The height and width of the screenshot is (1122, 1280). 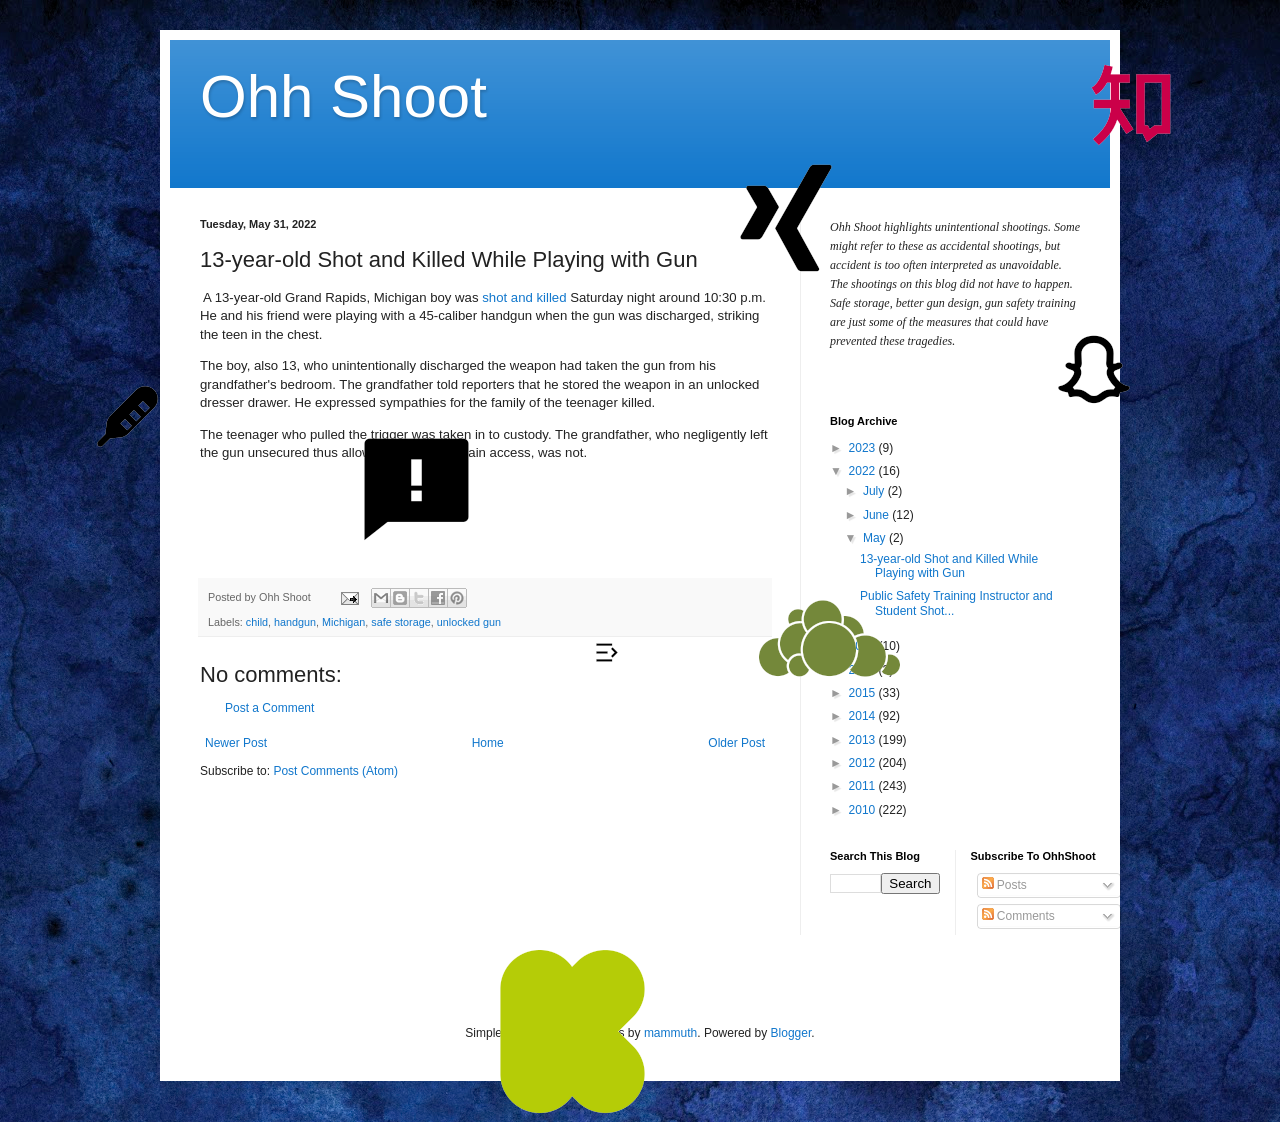 What do you see at coordinates (786, 218) in the screenshot?
I see `link to xing professional network profile` at bounding box center [786, 218].